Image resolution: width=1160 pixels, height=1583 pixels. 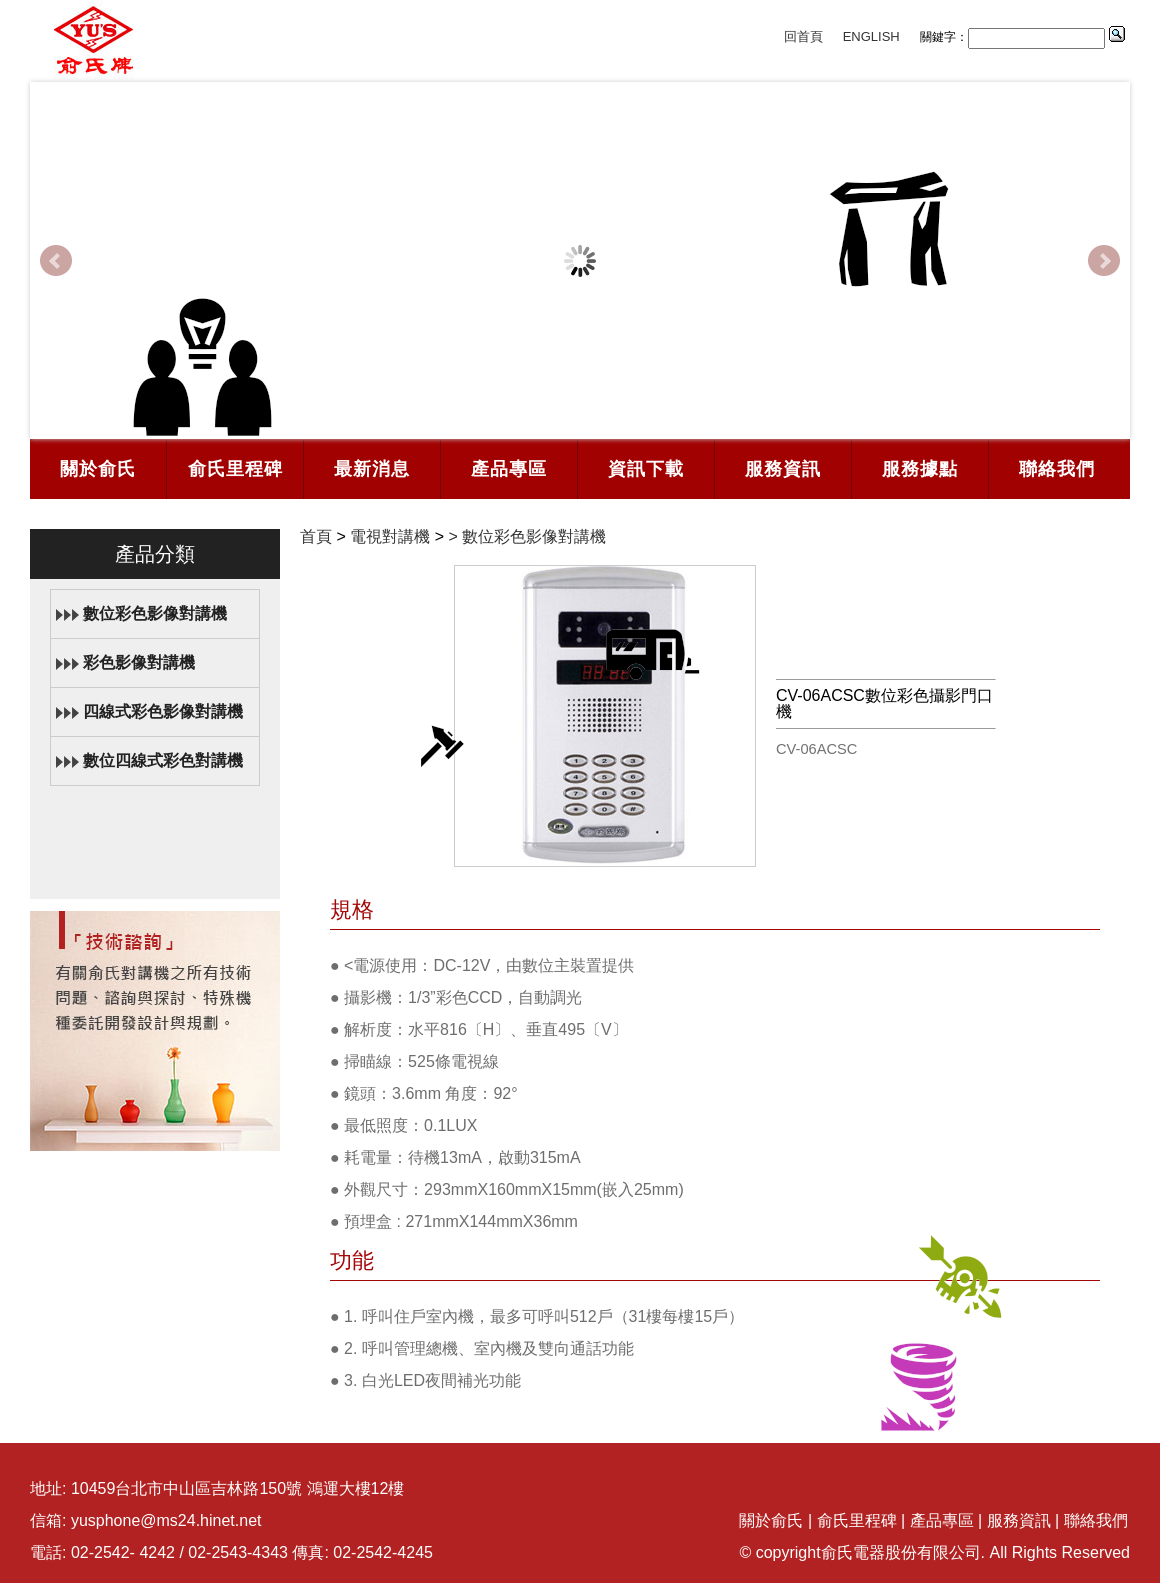 I want to click on start a team brainstorming session, so click(x=202, y=367).